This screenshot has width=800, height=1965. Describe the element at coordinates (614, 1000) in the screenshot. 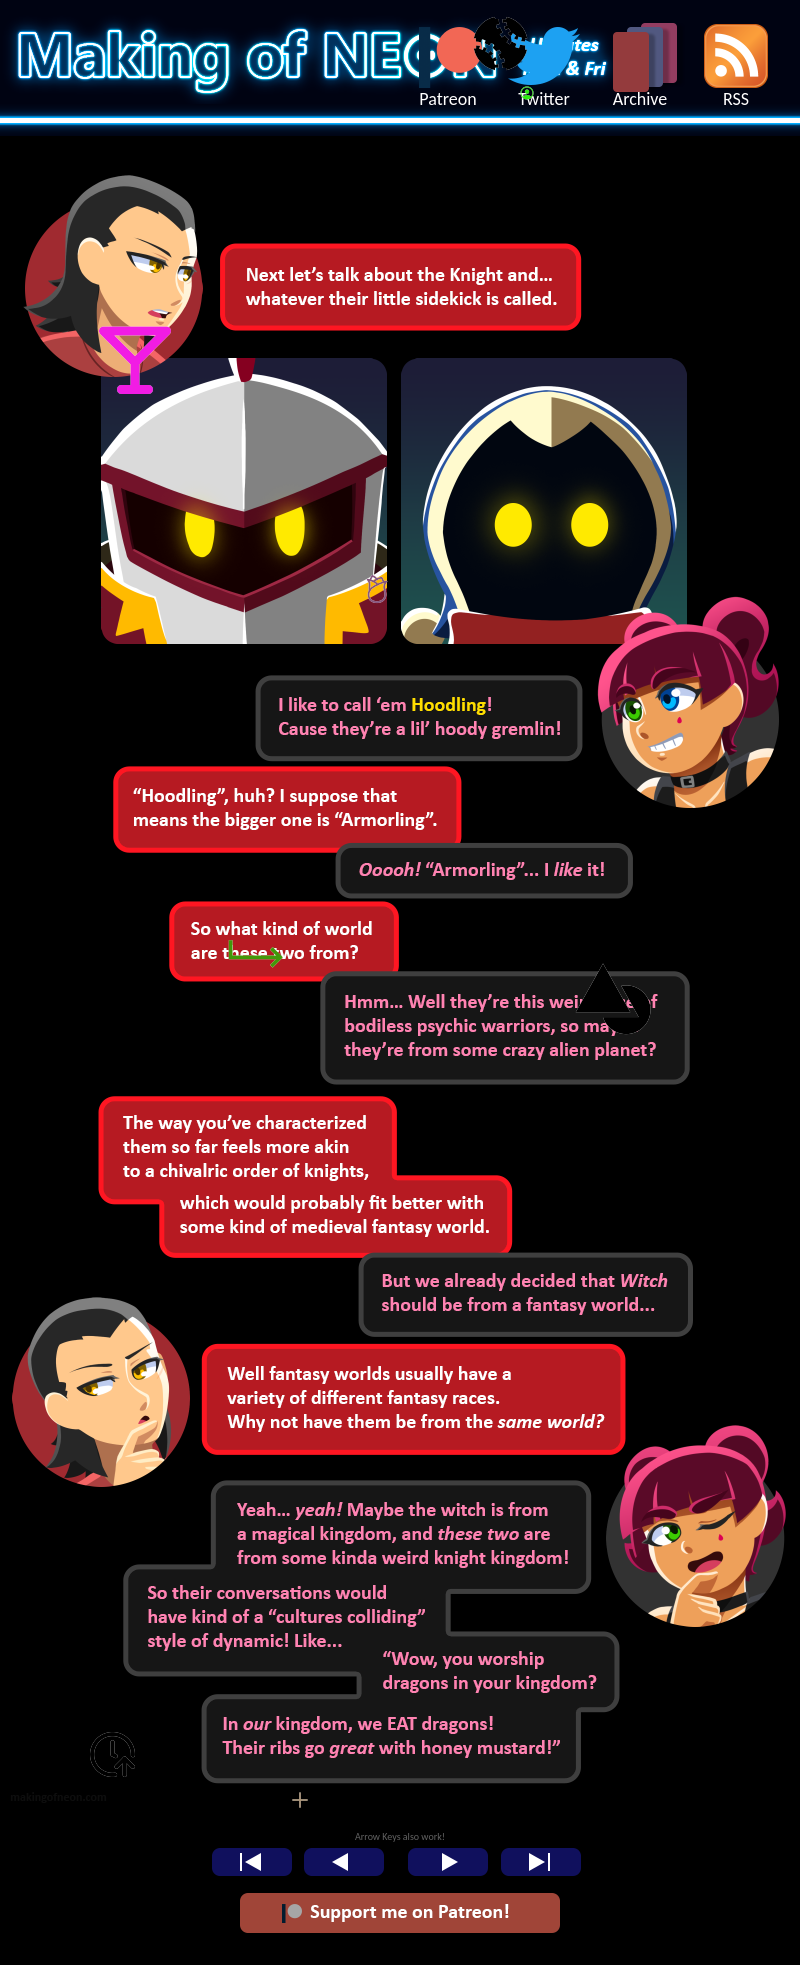

I see `access shape tools or drawing options` at that location.